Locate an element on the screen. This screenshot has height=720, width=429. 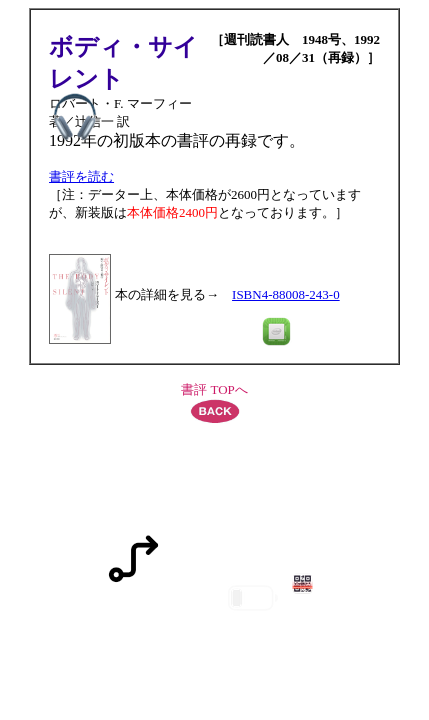
indicates battery is at 20% charge is located at coordinates (253, 598).